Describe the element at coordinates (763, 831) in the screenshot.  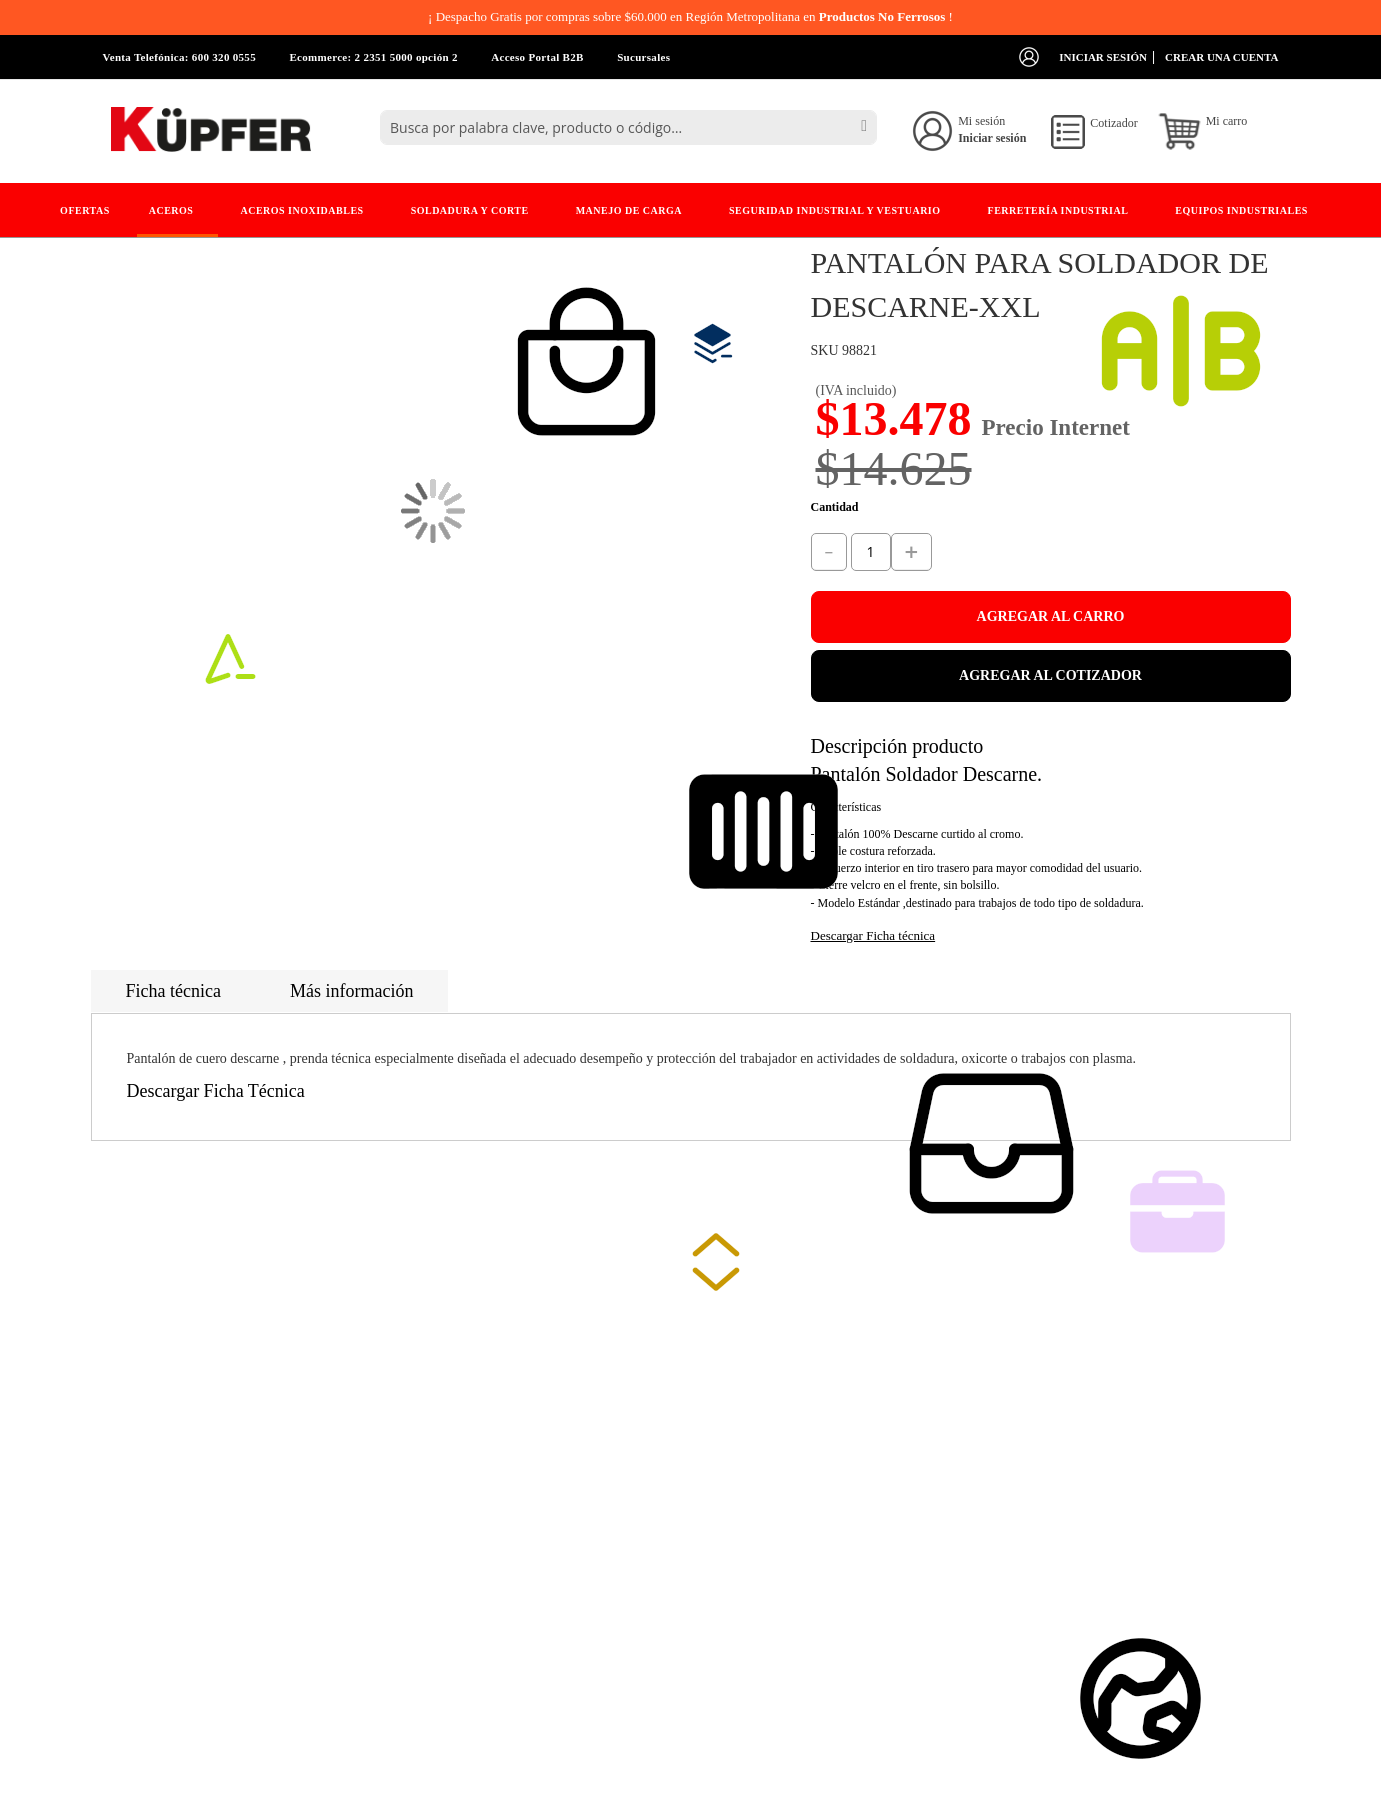
I see `scan a barcode` at that location.